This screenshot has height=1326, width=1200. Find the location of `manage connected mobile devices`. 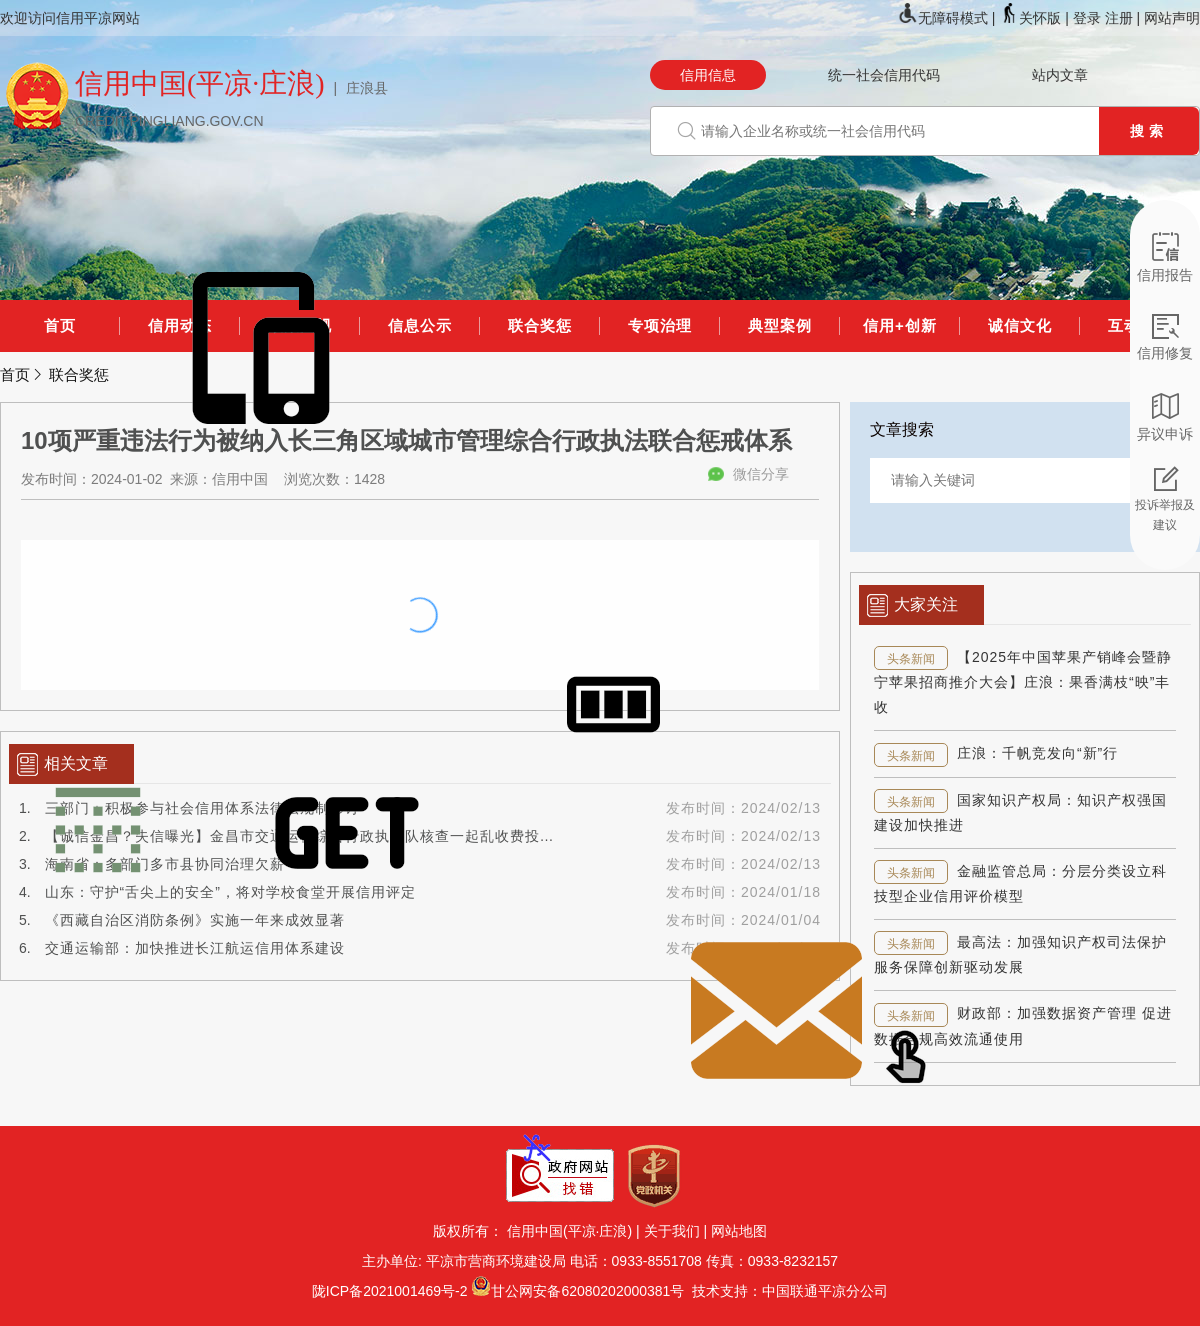

manage connected mobile devices is located at coordinates (261, 348).